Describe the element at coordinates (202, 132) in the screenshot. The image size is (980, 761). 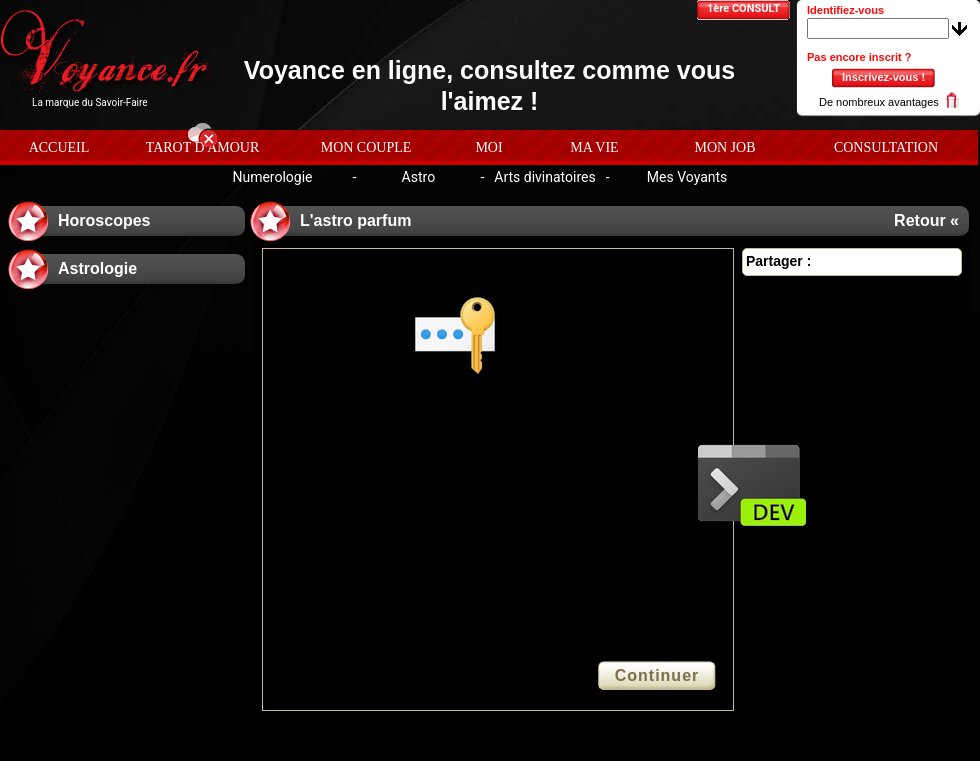
I see `OneDrive sync error or cloud connection failure` at that location.